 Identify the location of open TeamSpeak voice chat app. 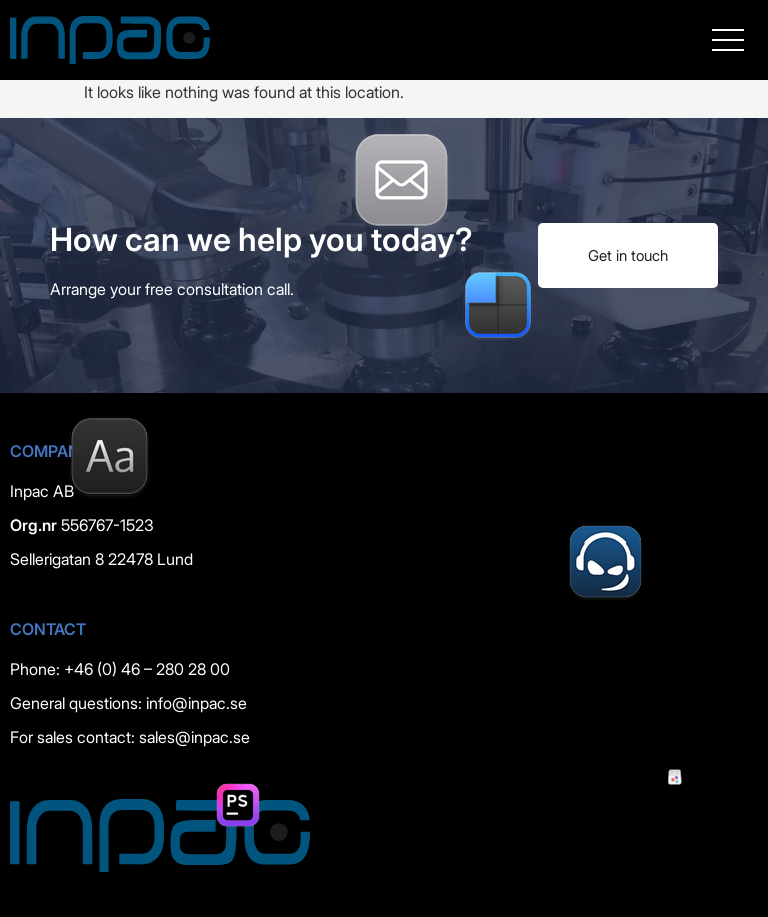
(605, 561).